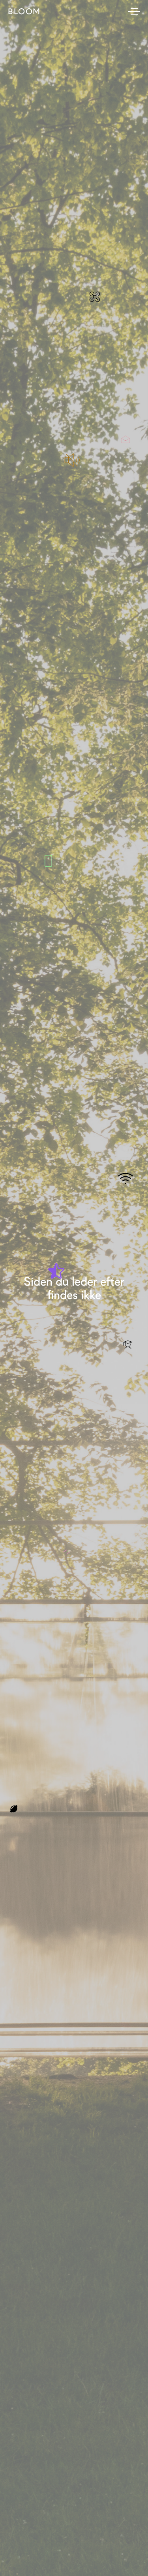  Describe the element at coordinates (48, 861) in the screenshot. I see `access device camera through mobile` at that location.